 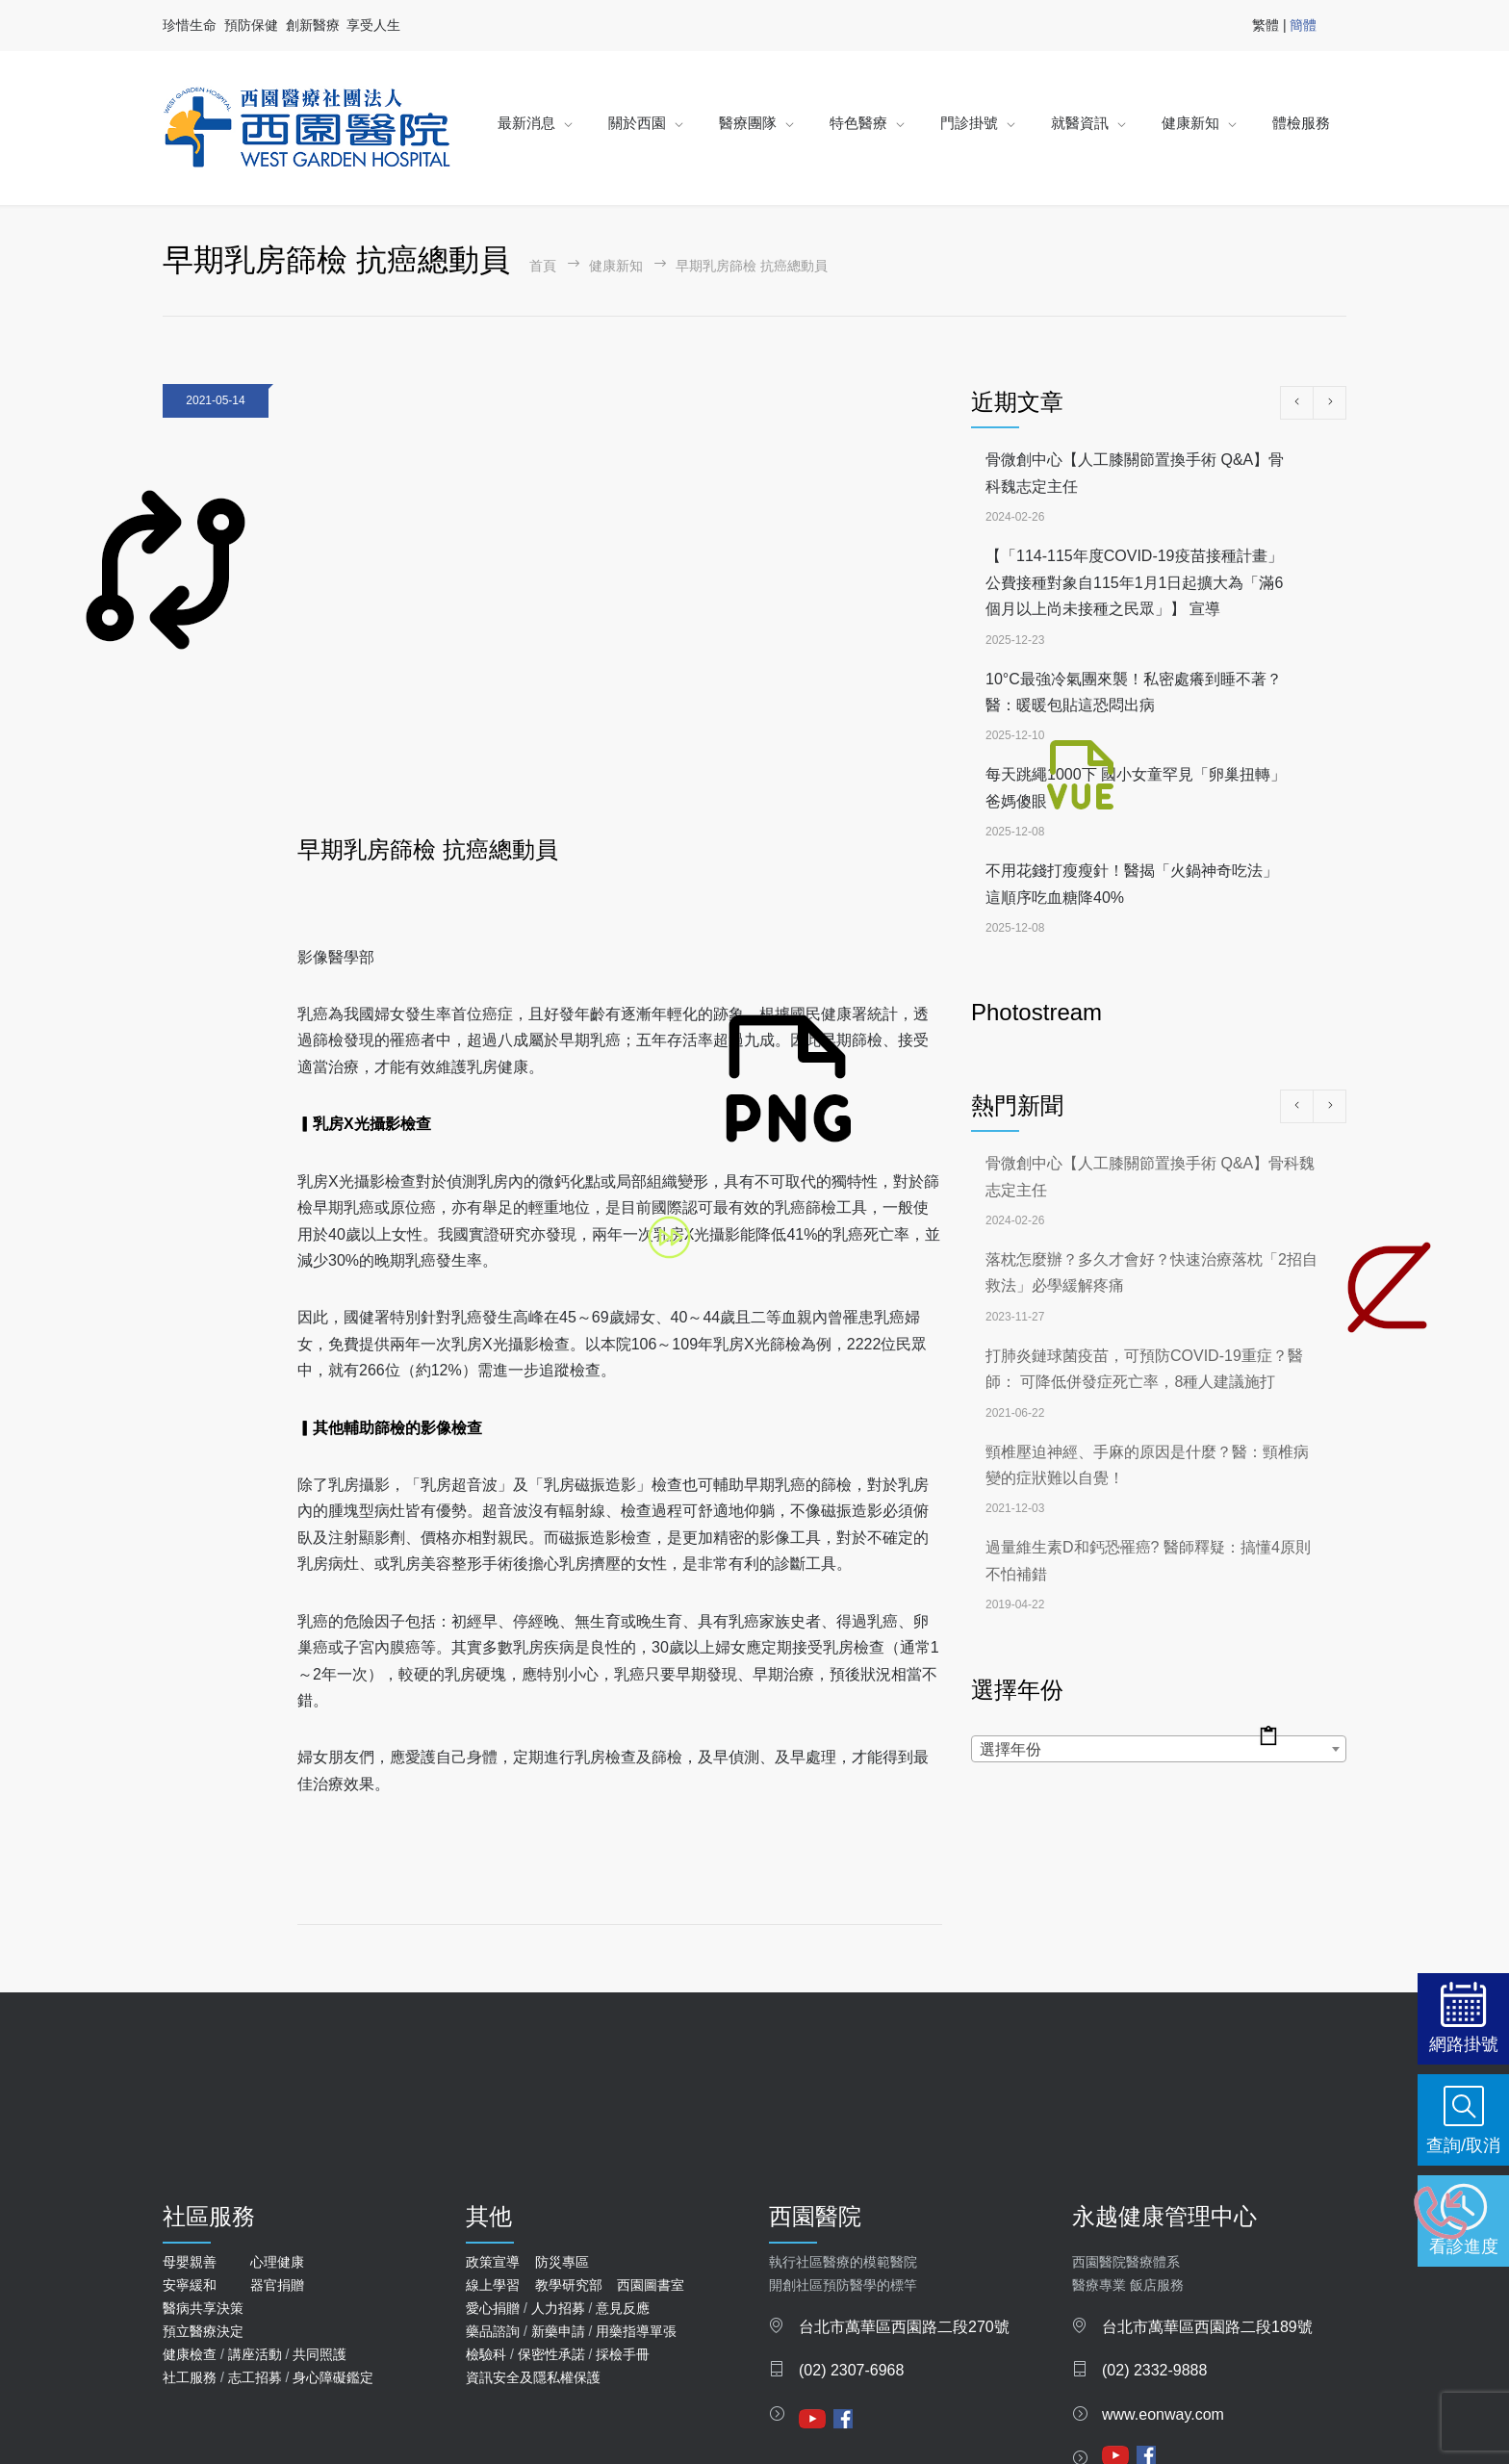 I want to click on indicates an incoming phone call, so click(x=1442, y=2212).